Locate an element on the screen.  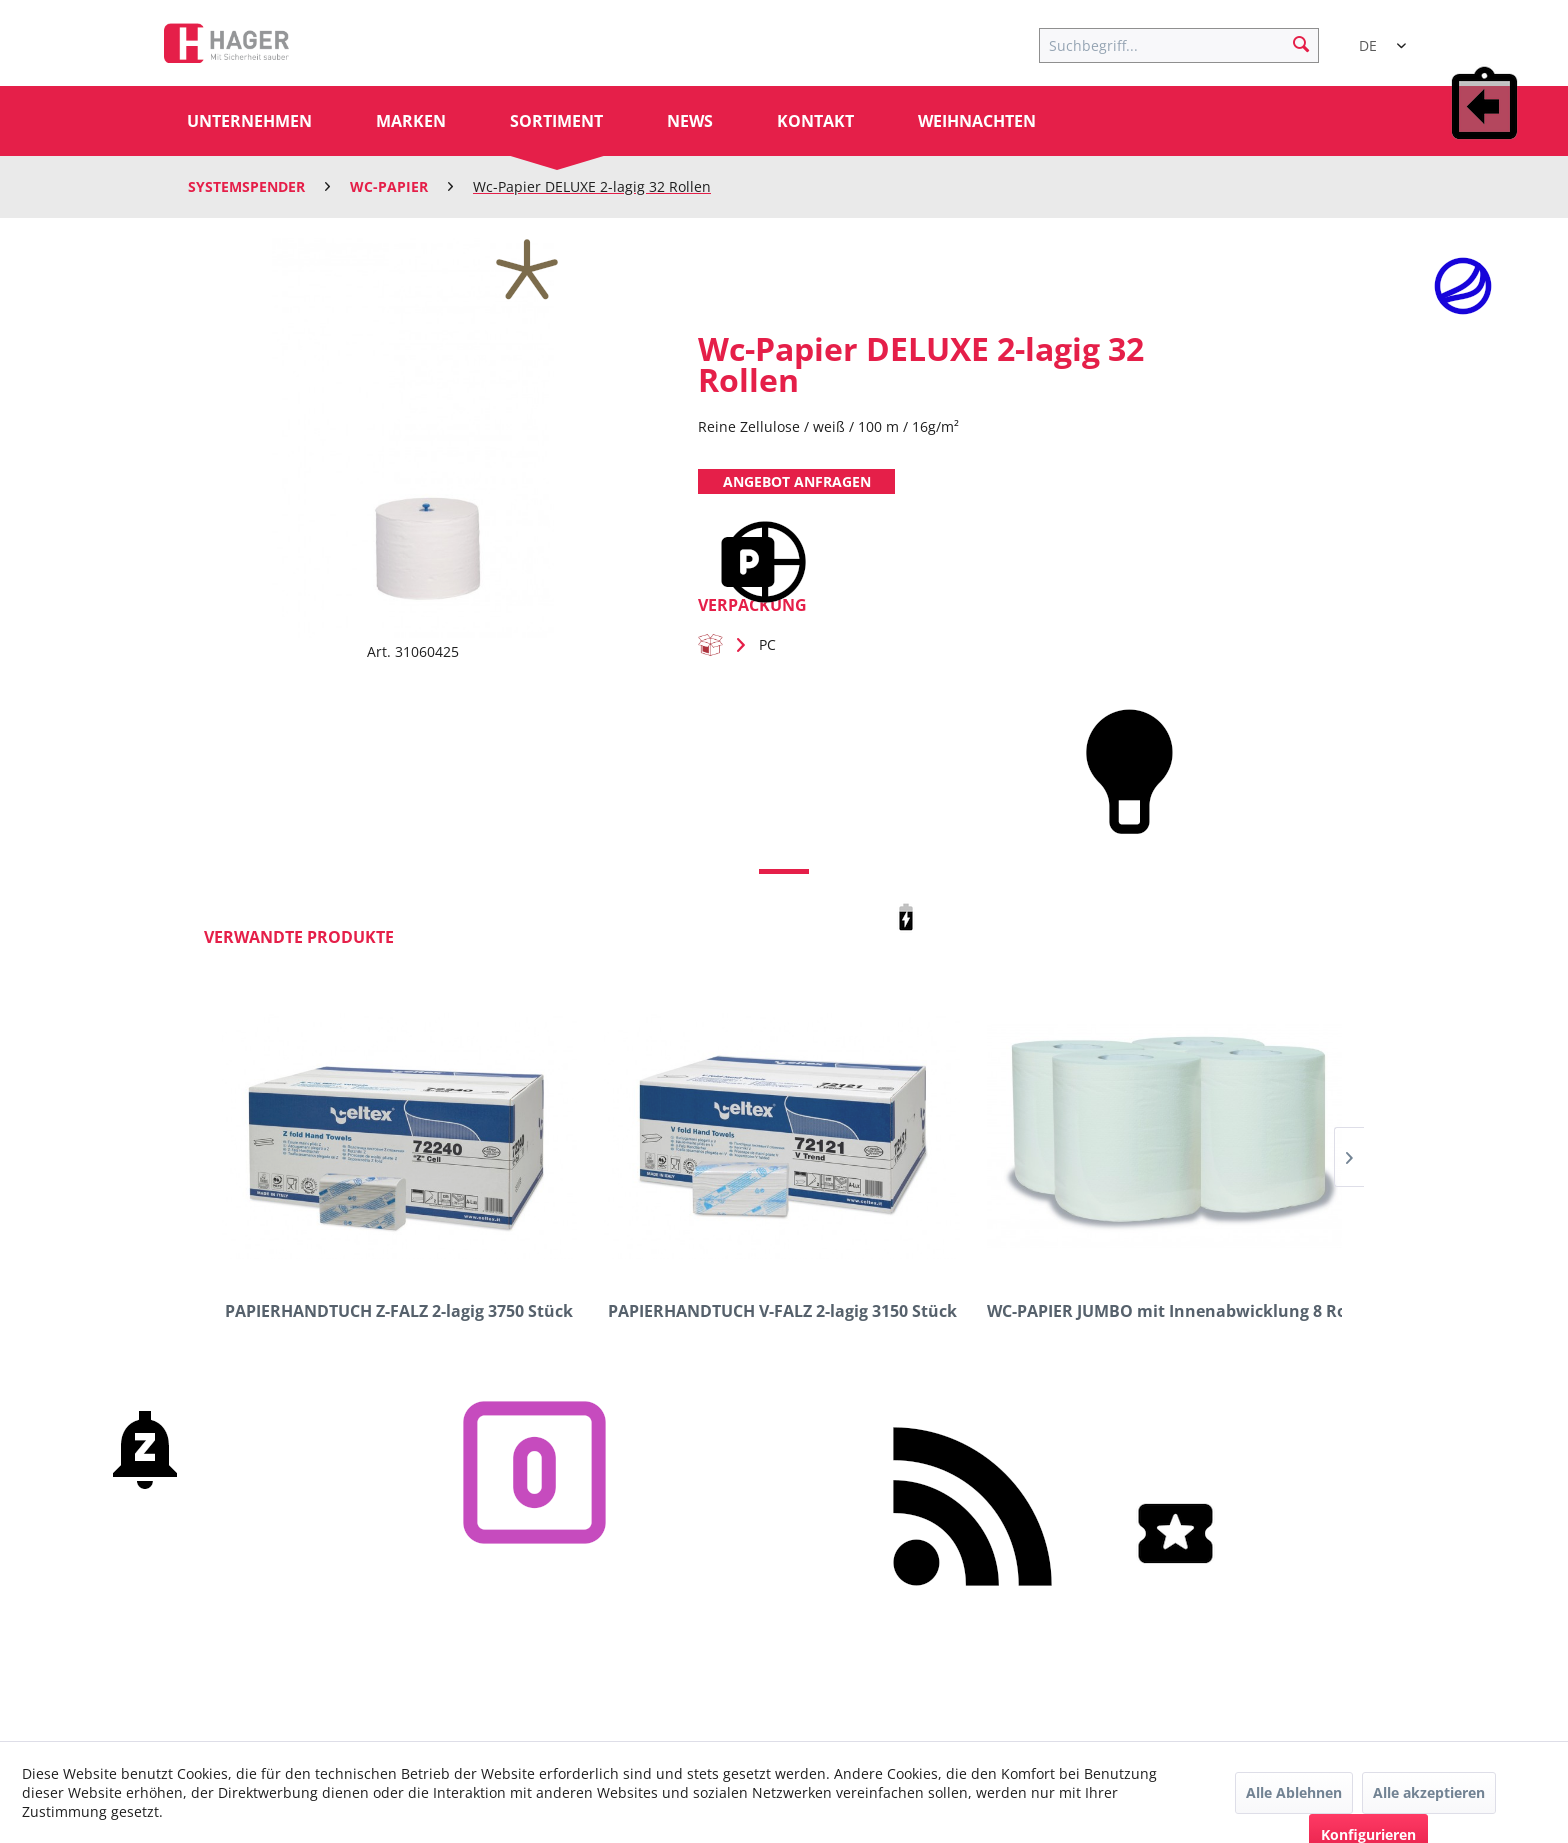
subscribe to RSS feed is located at coordinates (972, 1506).